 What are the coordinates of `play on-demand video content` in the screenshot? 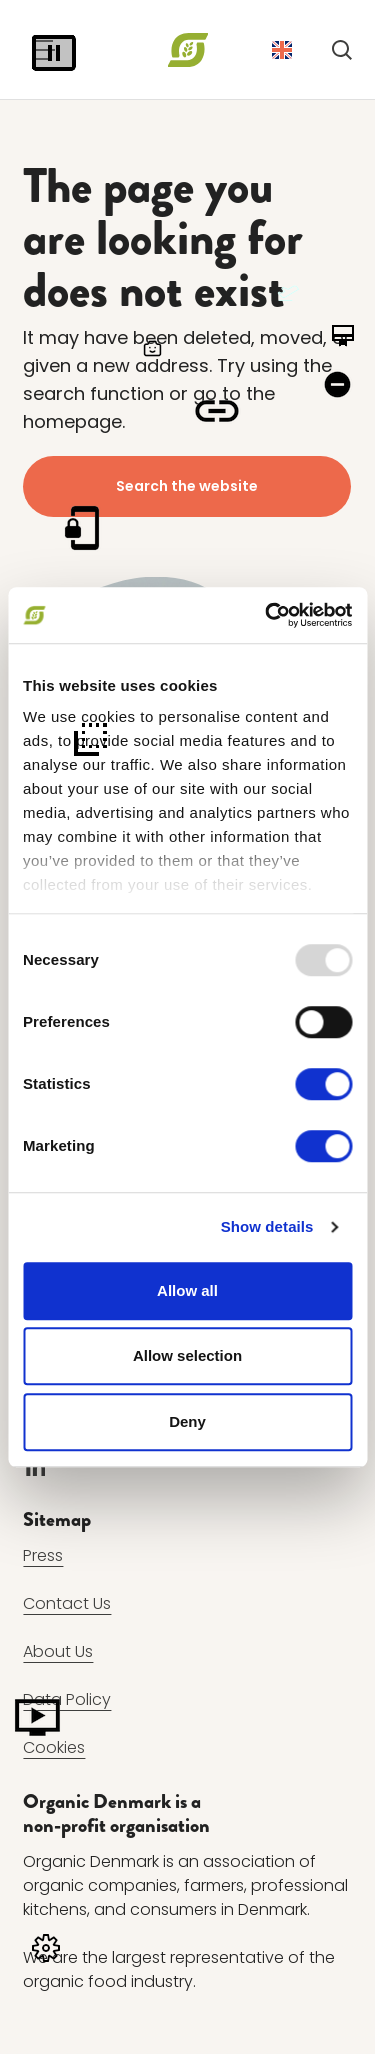 It's located at (37, 1717).